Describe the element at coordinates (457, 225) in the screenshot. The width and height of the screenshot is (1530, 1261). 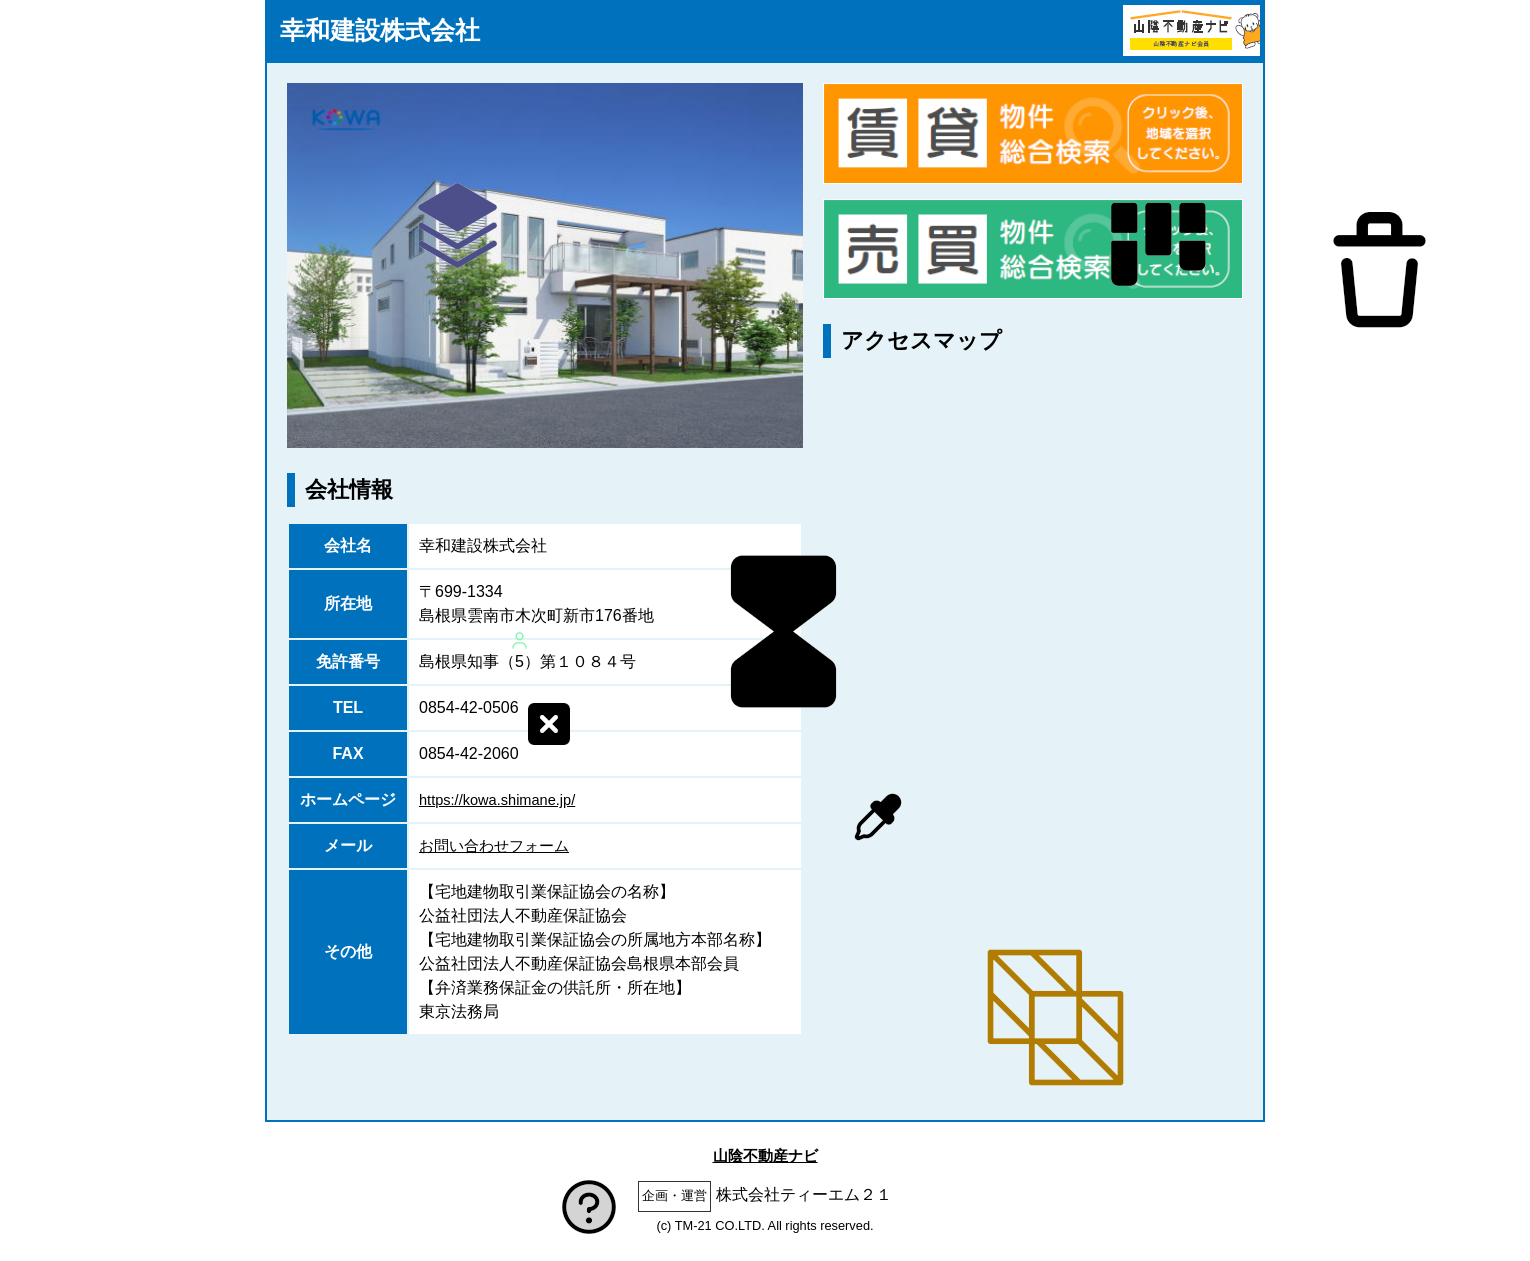
I see `view layers or stacked content` at that location.